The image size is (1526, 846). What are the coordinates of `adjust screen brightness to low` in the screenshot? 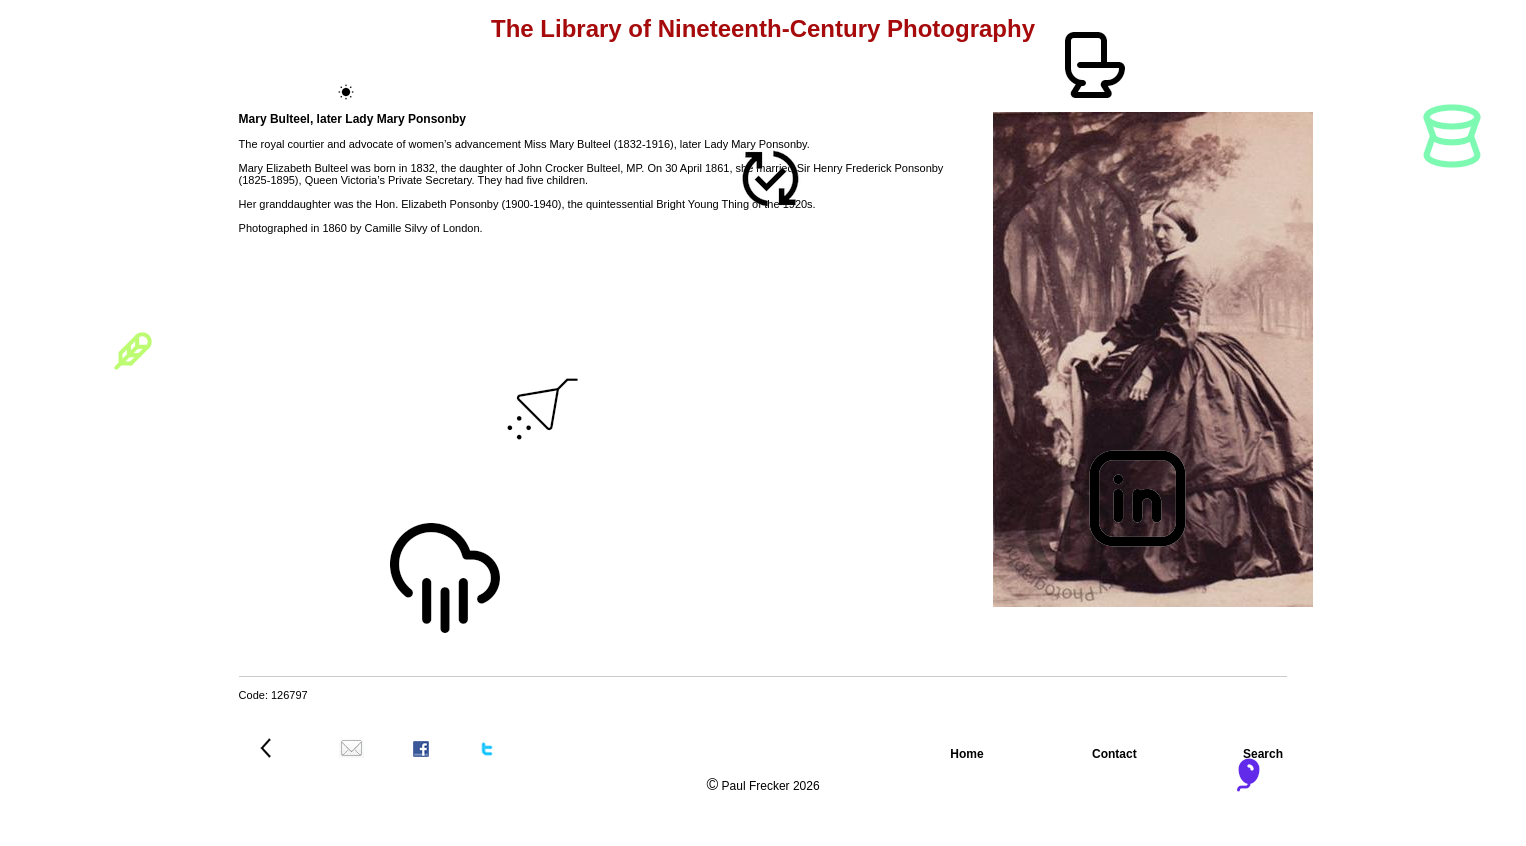 It's located at (346, 92).